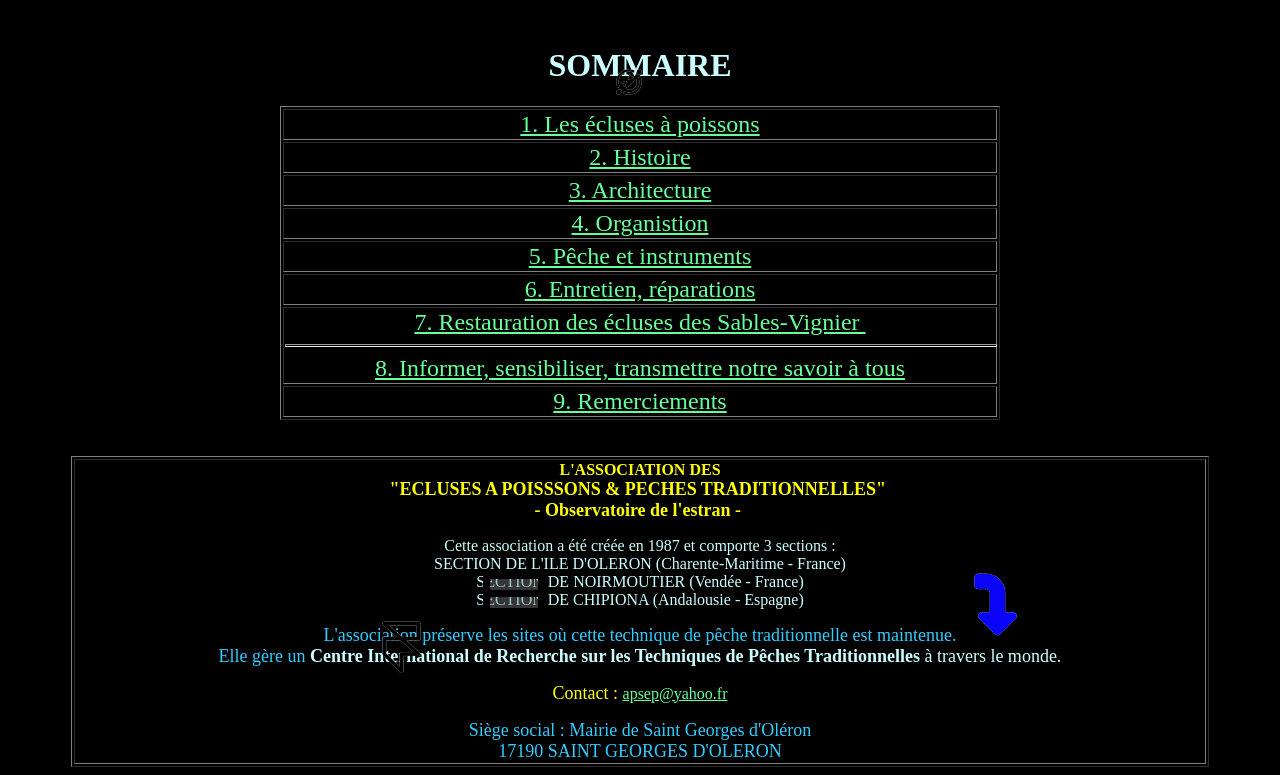  I want to click on go down a level or subdirectory, so click(997, 604).